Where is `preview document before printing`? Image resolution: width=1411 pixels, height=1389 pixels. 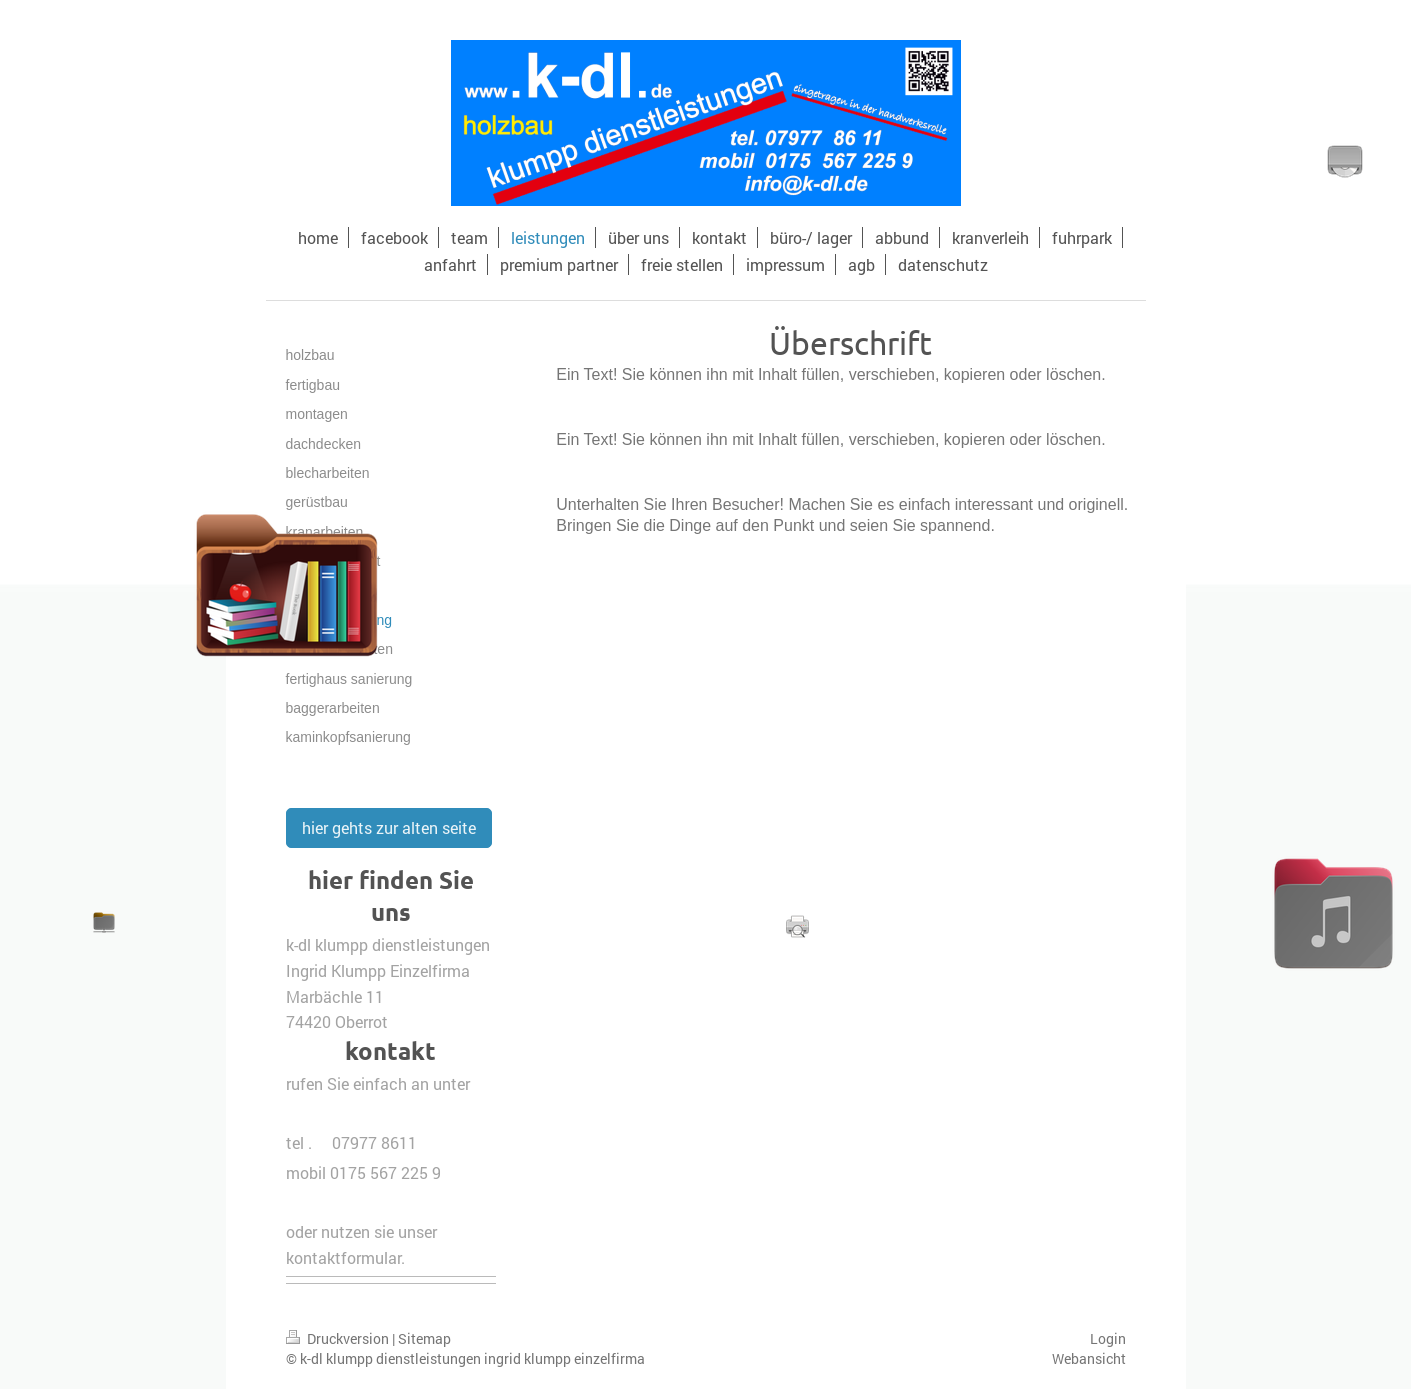
preview document before printing is located at coordinates (797, 926).